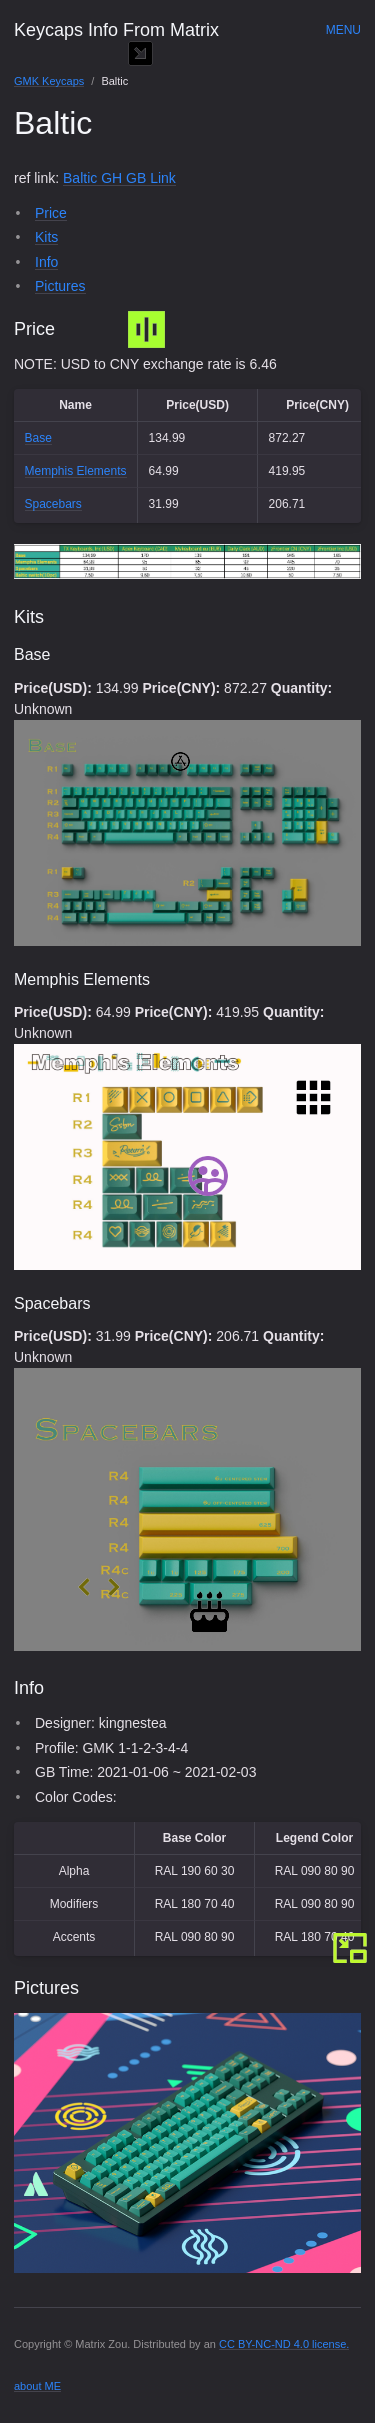  I want to click on atlassian company logo, so click(36, 2184).